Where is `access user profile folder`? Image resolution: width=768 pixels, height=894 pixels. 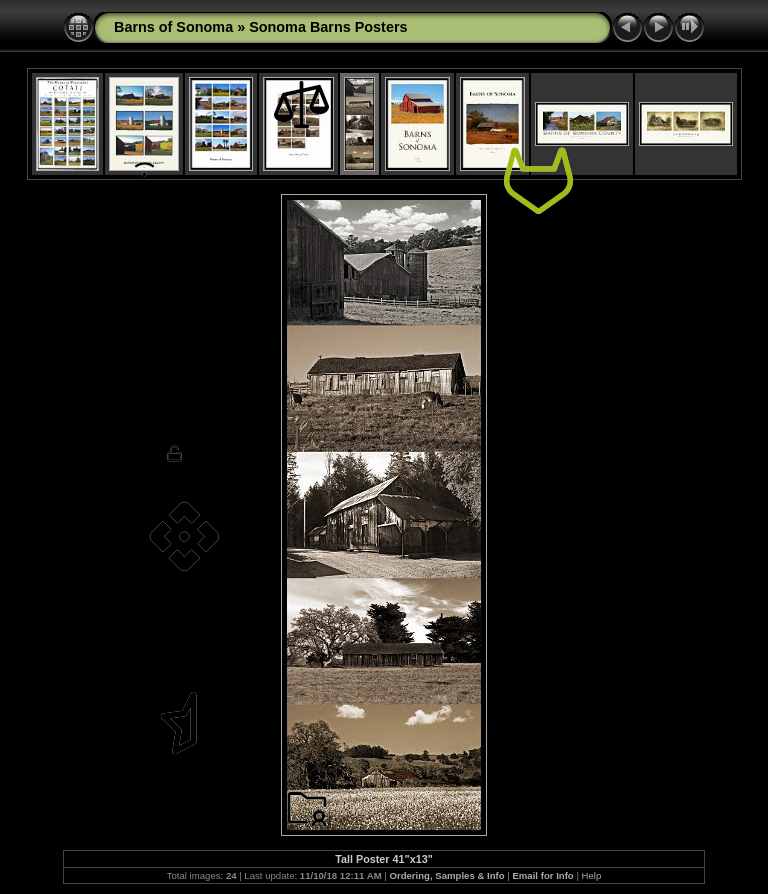
access user profile folder is located at coordinates (307, 807).